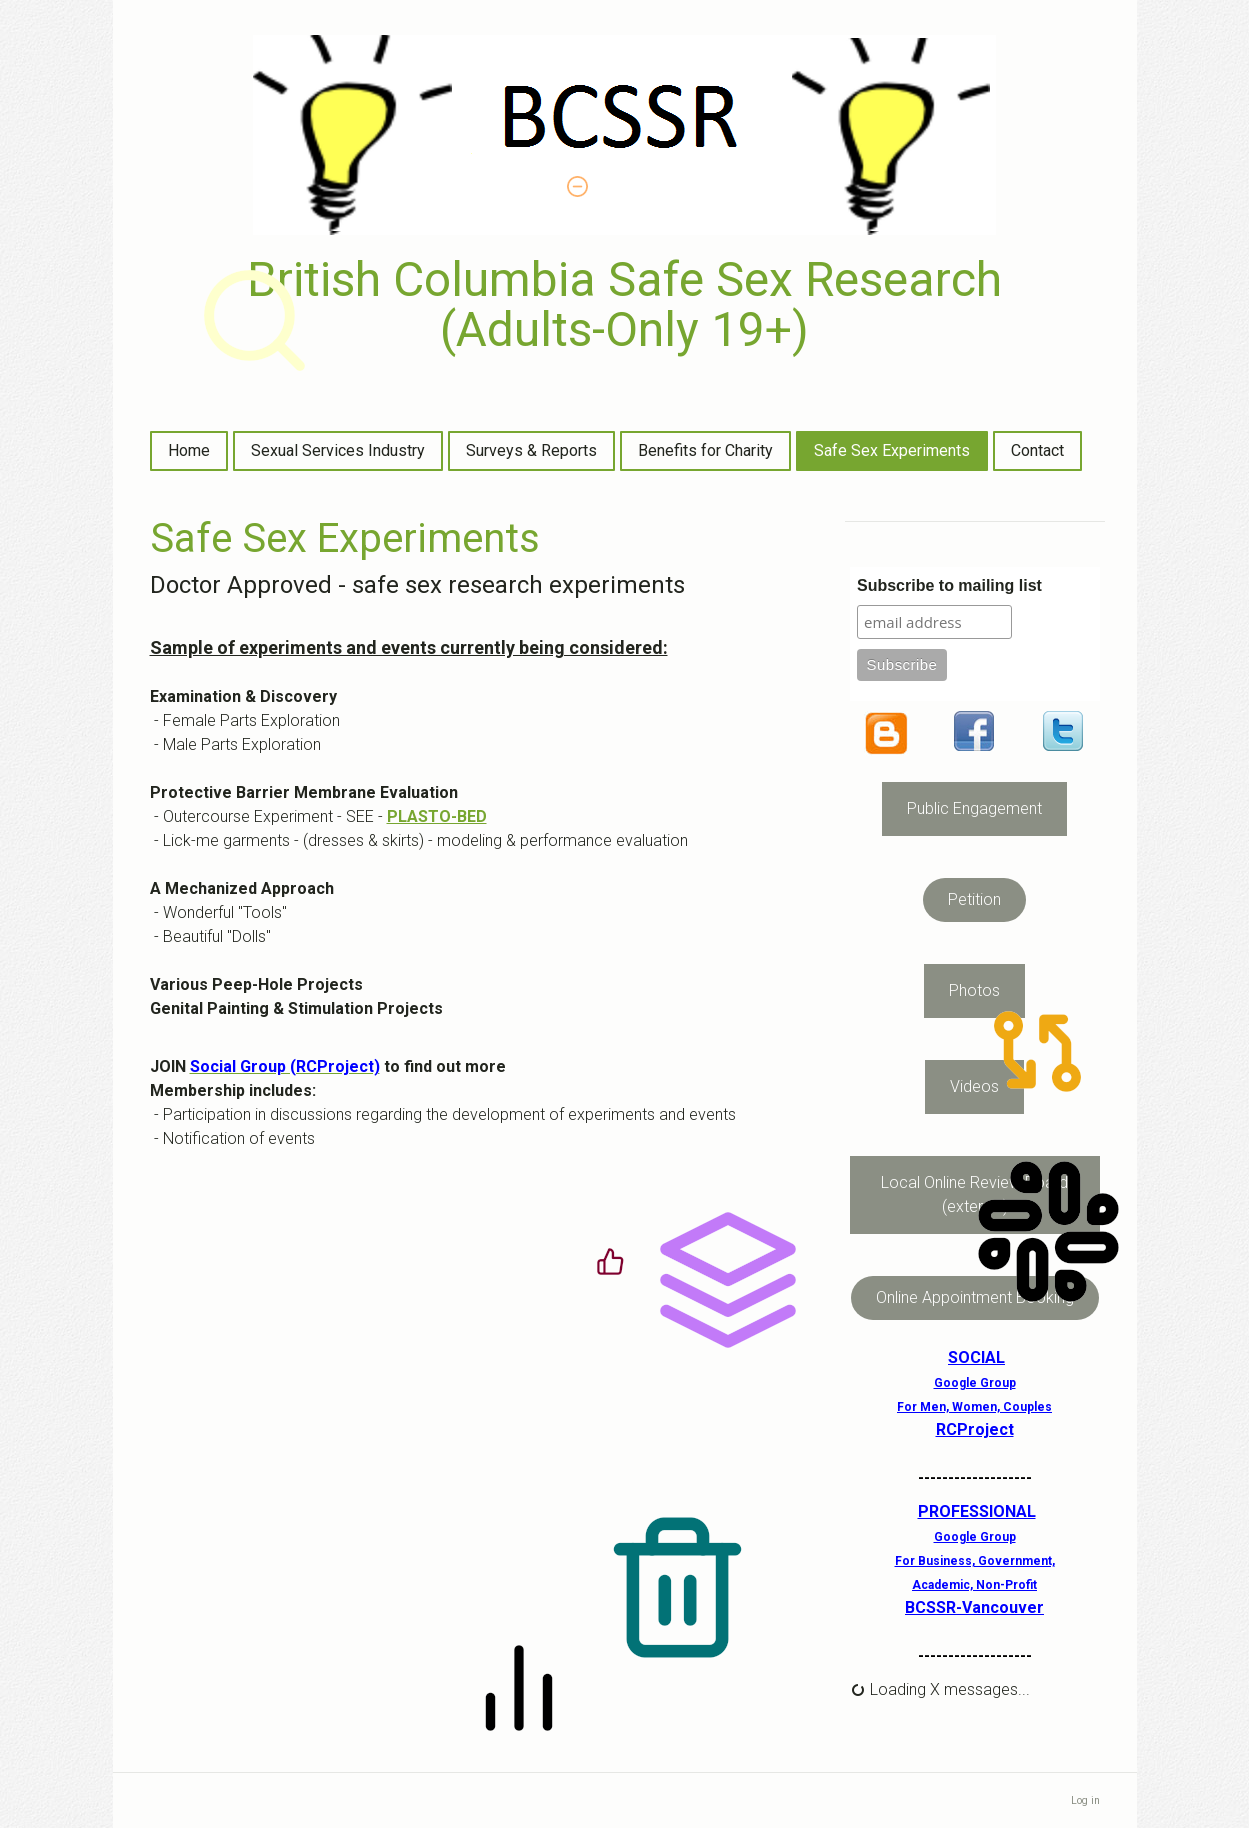 The height and width of the screenshot is (1828, 1249). What do you see at coordinates (1037, 1051) in the screenshot?
I see `view code differences between branches` at bounding box center [1037, 1051].